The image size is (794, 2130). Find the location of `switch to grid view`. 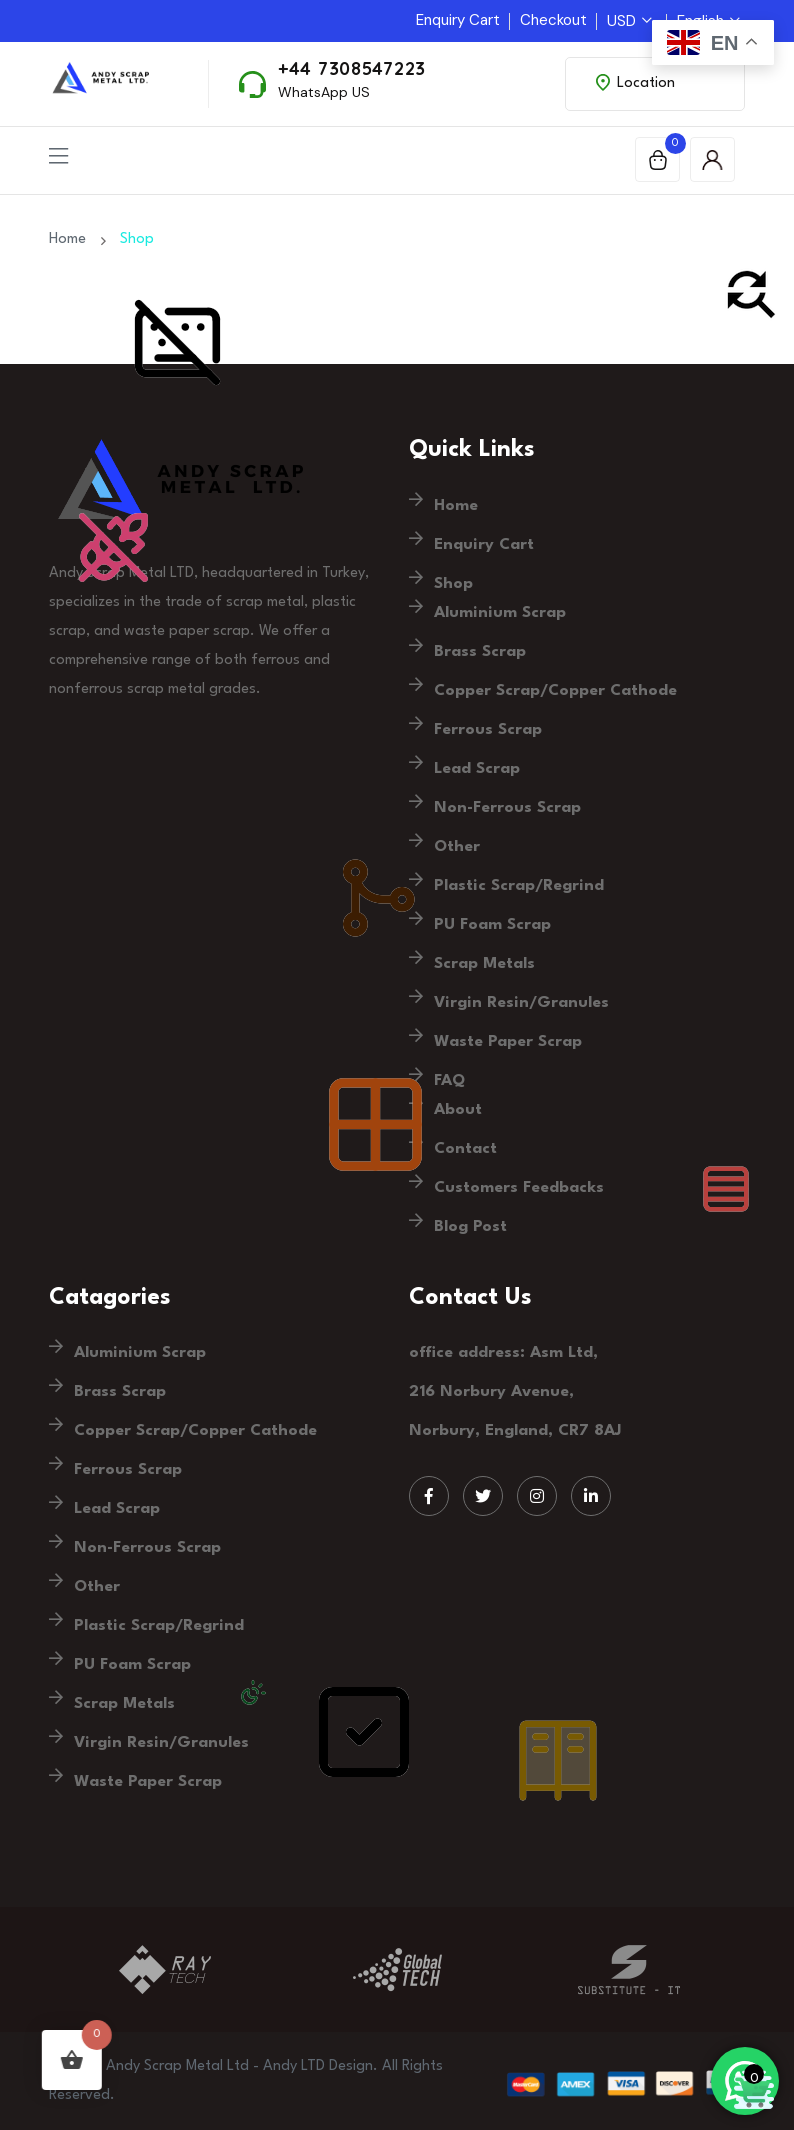

switch to grid view is located at coordinates (375, 1124).